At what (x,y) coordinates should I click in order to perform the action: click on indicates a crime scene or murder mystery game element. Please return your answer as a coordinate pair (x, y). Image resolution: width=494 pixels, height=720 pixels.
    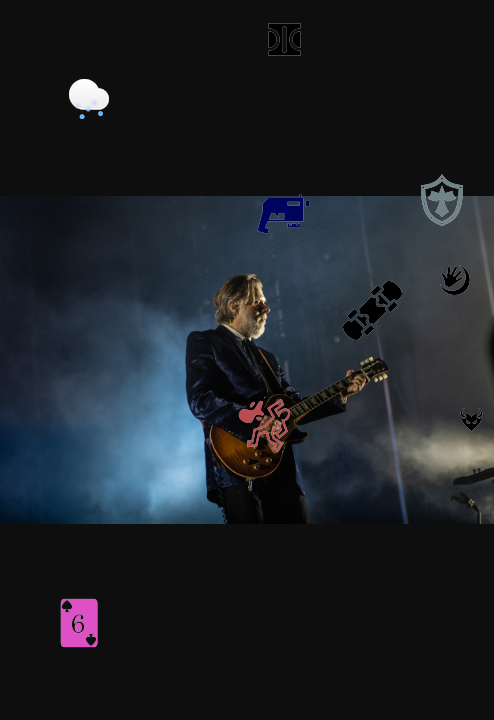
    Looking at the image, I should click on (264, 425).